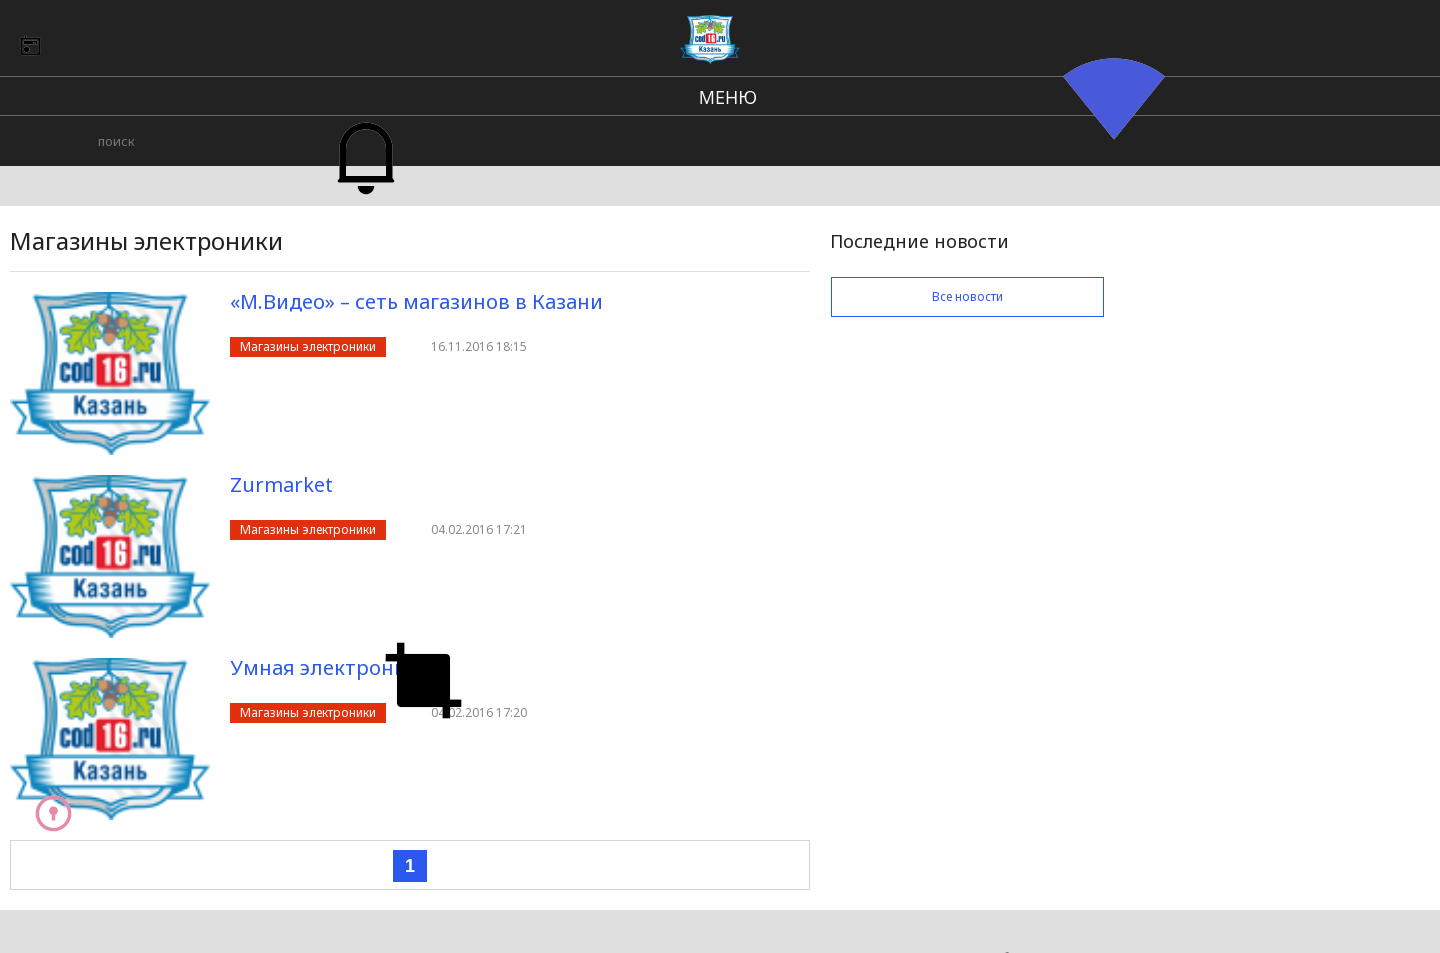 The height and width of the screenshot is (953, 1440). What do you see at coordinates (30, 46) in the screenshot?
I see `listen to radio stations` at bounding box center [30, 46].